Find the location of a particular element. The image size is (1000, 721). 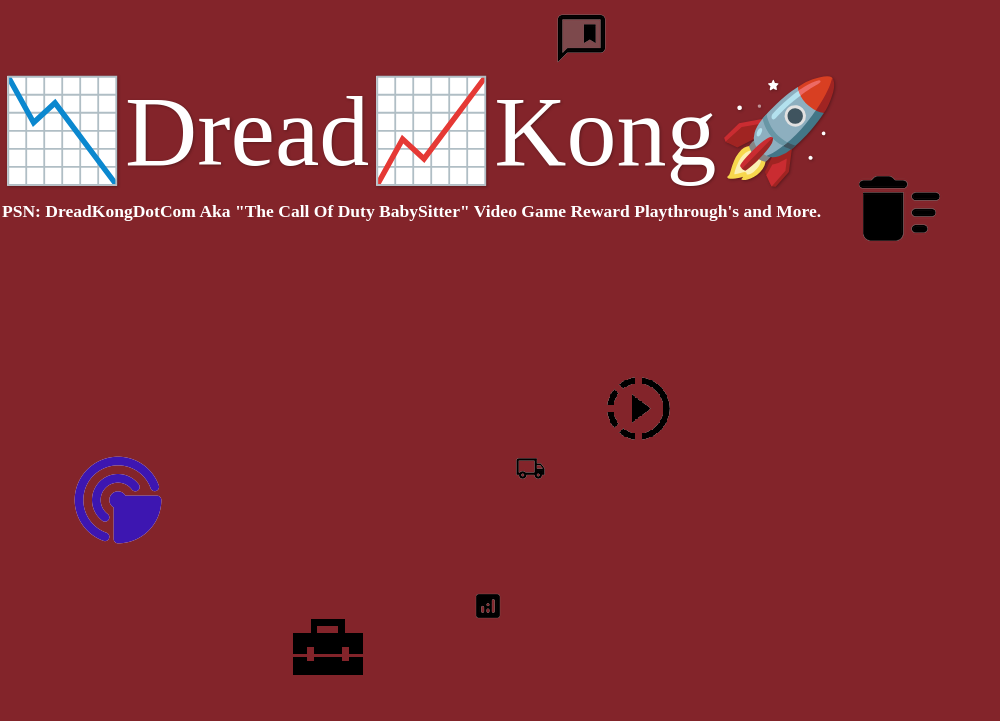

enable slow motion video recording is located at coordinates (638, 408).